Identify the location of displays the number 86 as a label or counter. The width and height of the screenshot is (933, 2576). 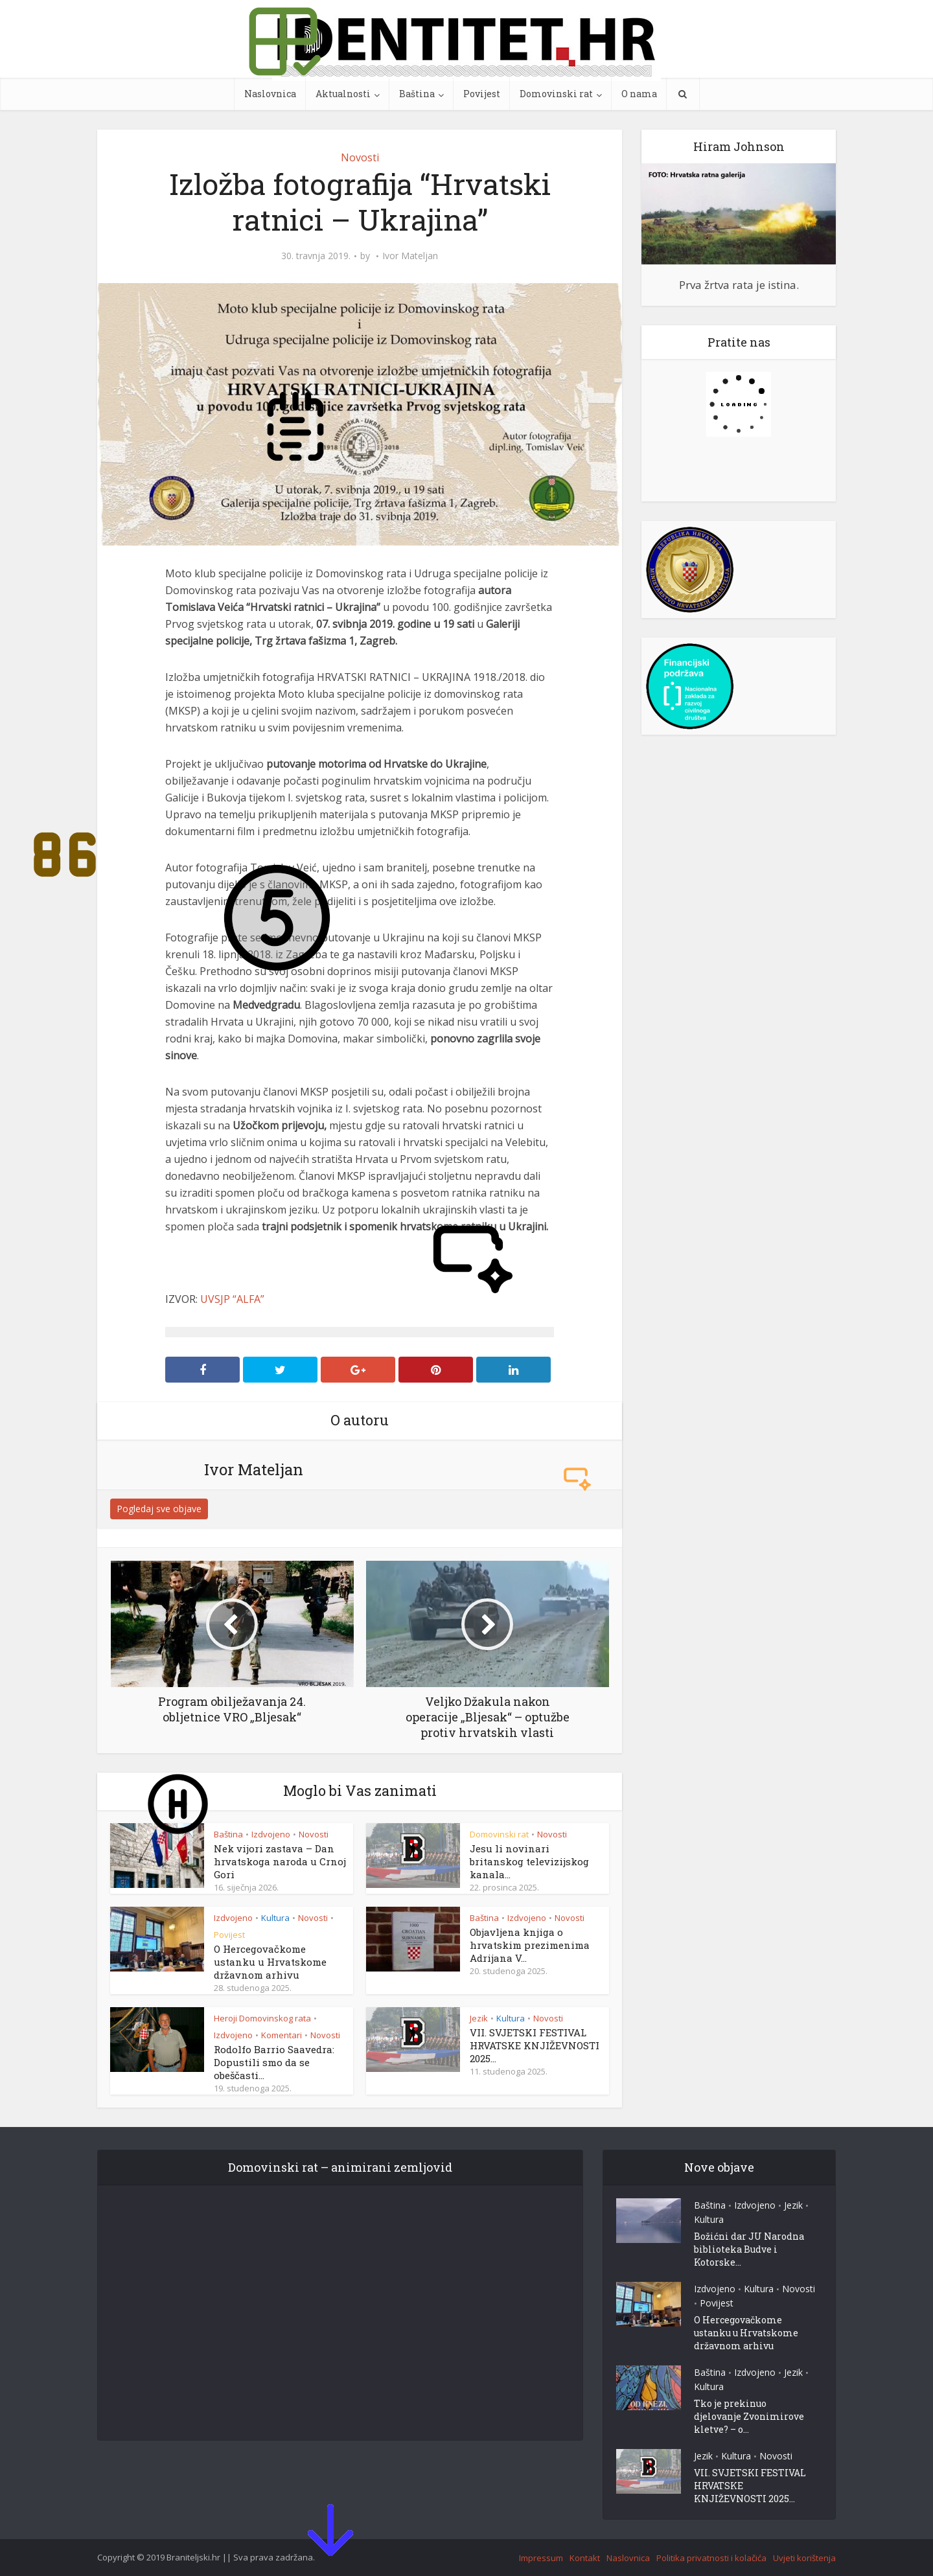
(65, 855).